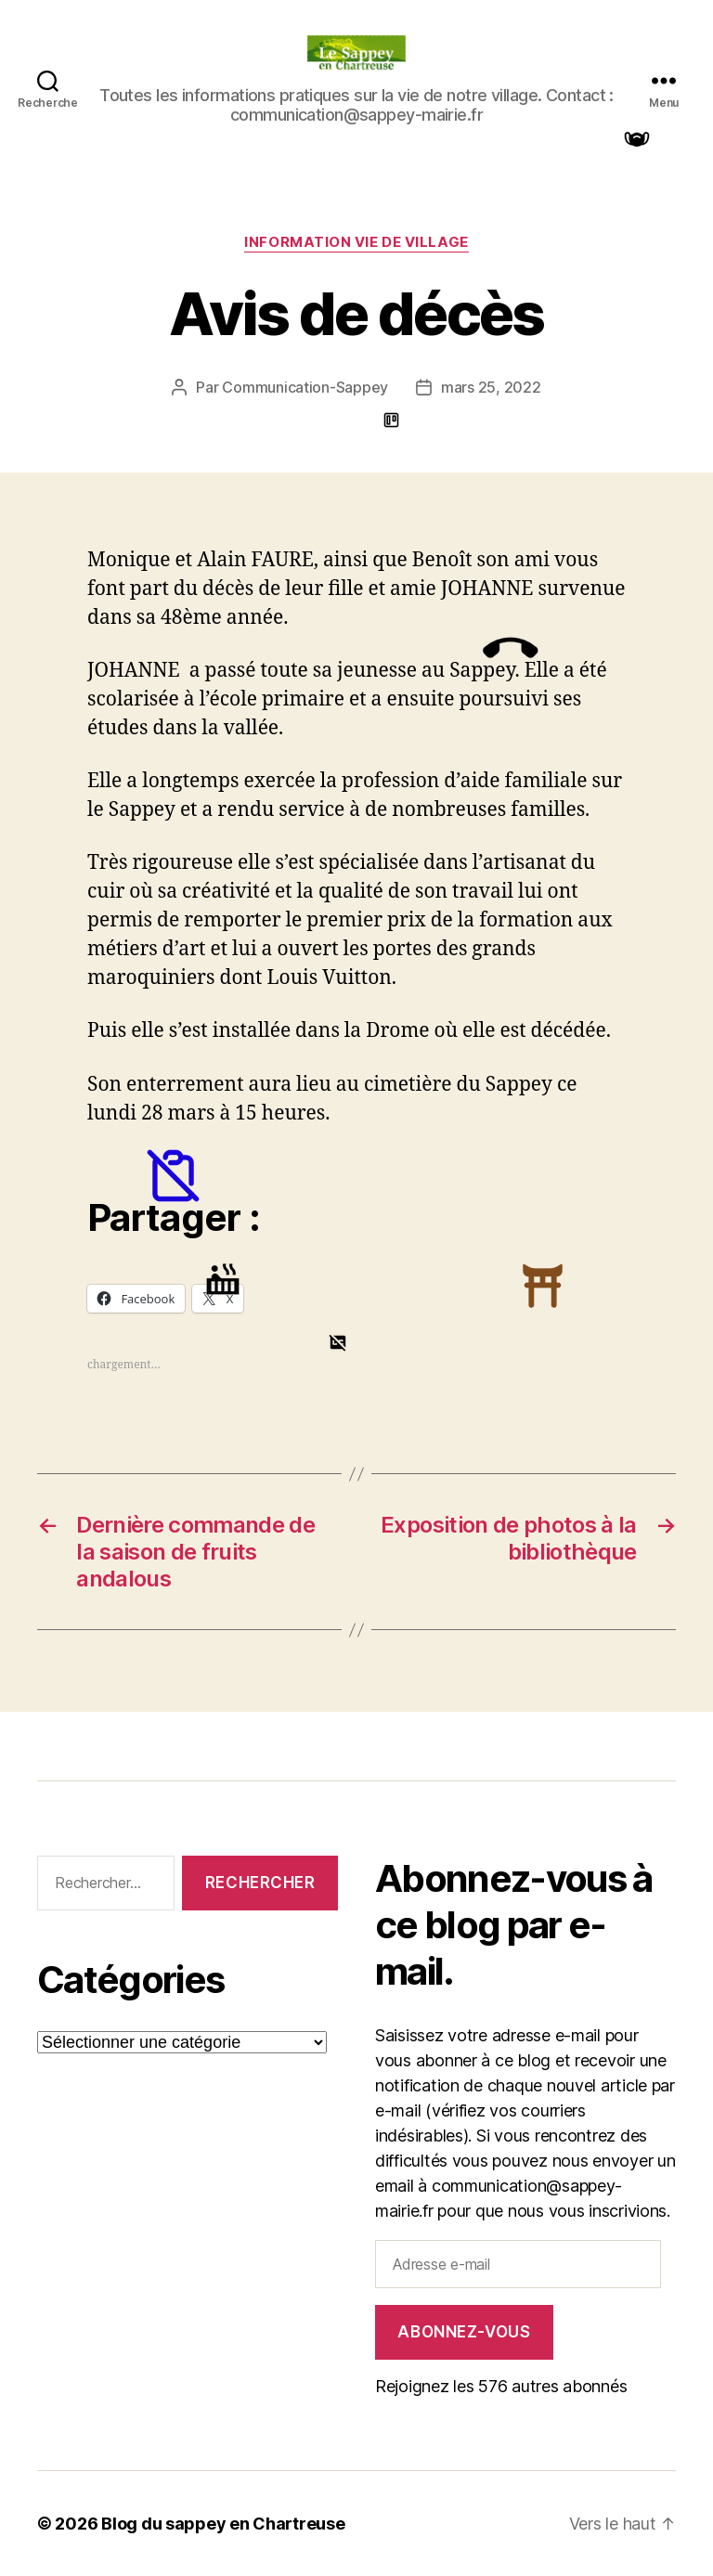  What do you see at coordinates (637, 139) in the screenshot?
I see `indicates mask required or health safety guidelines` at bounding box center [637, 139].